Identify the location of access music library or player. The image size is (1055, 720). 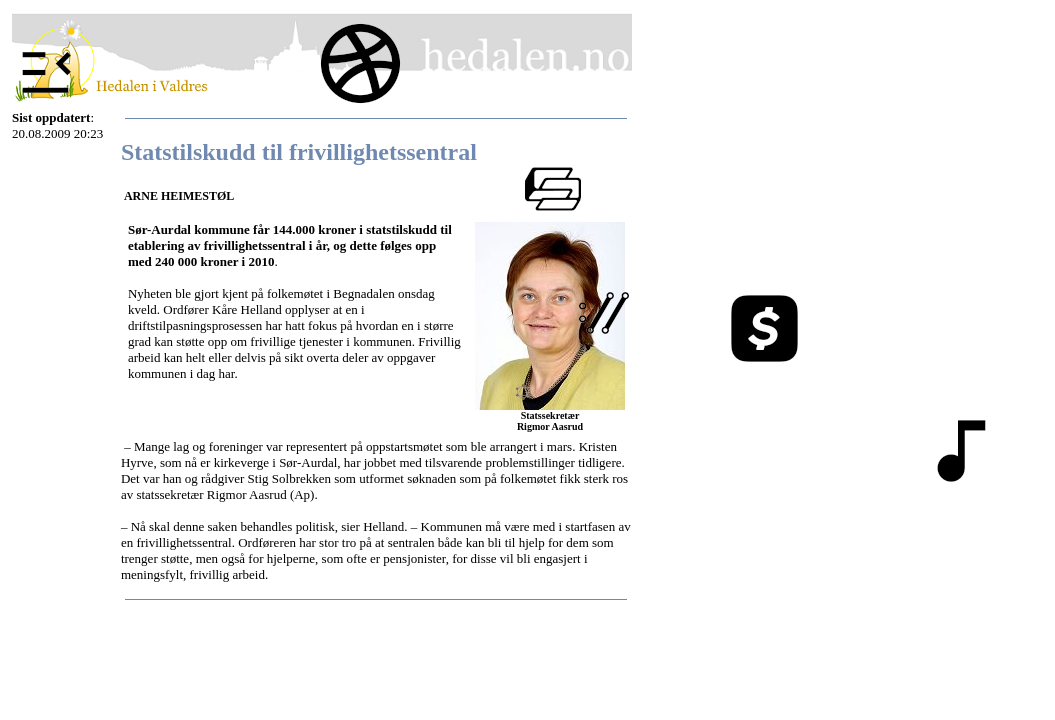
(958, 451).